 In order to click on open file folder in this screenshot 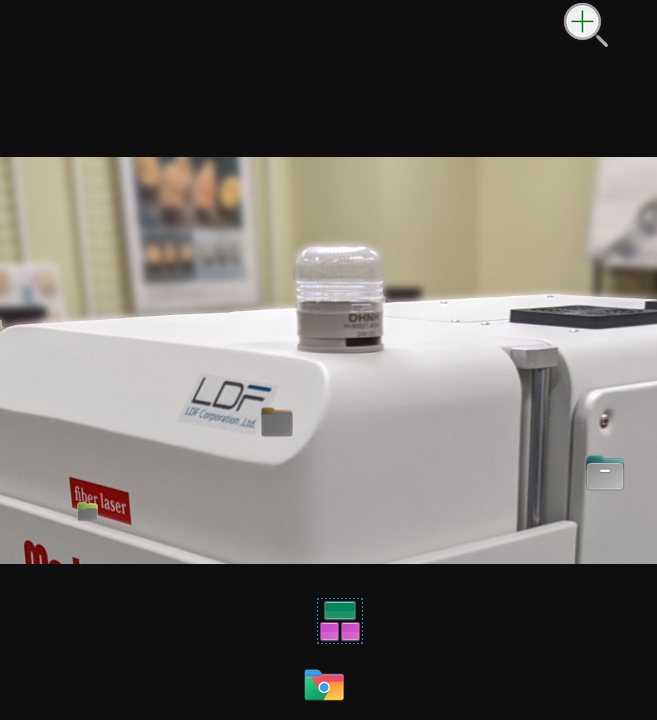, I will do `click(277, 422)`.